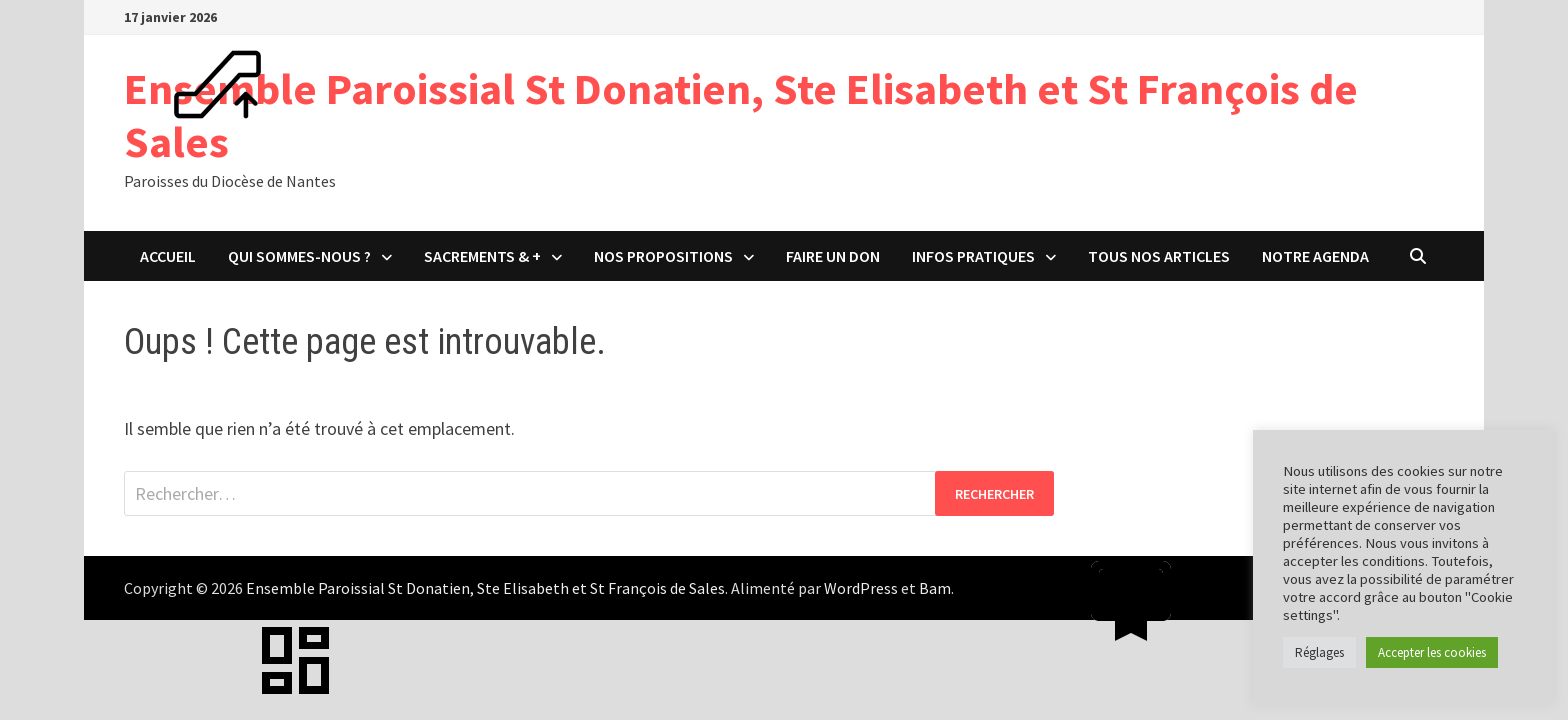  What do you see at coordinates (1131, 601) in the screenshot?
I see `view membership card details` at bounding box center [1131, 601].